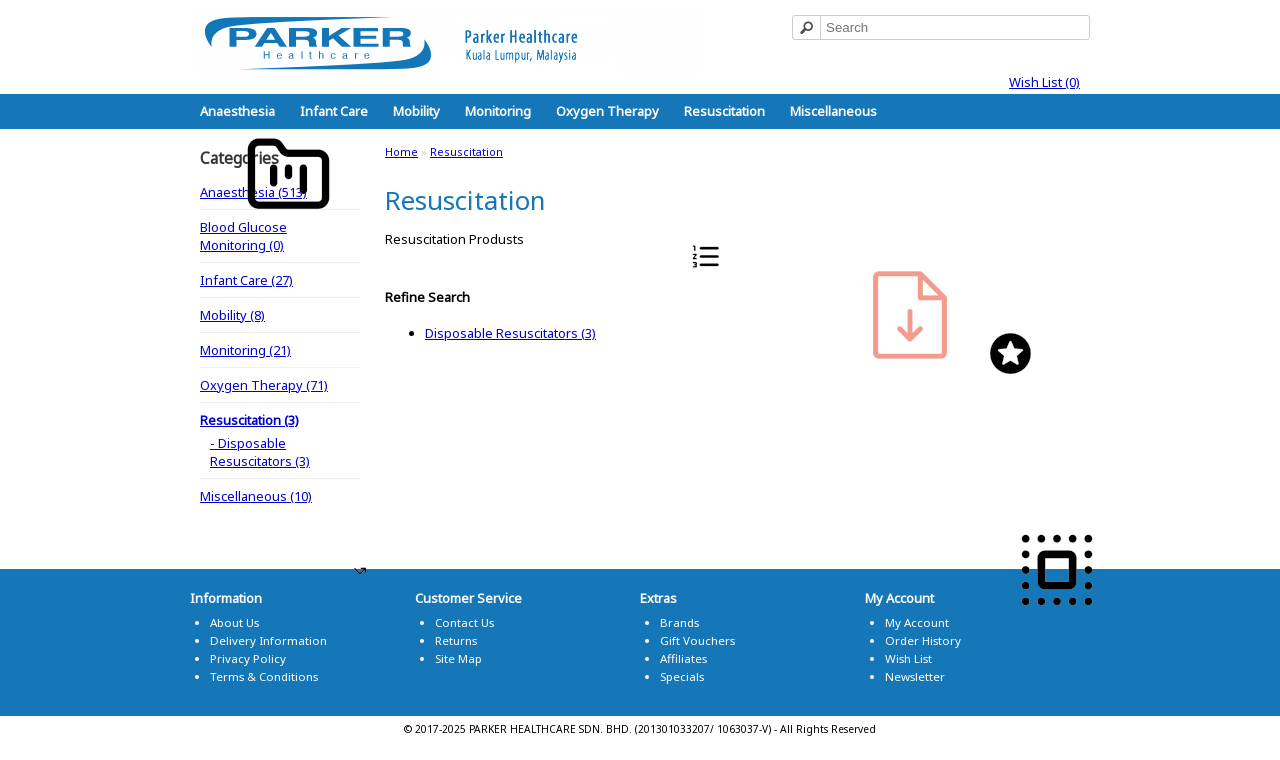 Image resolution: width=1280 pixels, height=760 pixels. What do you see at coordinates (910, 315) in the screenshot?
I see `download a file` at bounding box center [910, 315].